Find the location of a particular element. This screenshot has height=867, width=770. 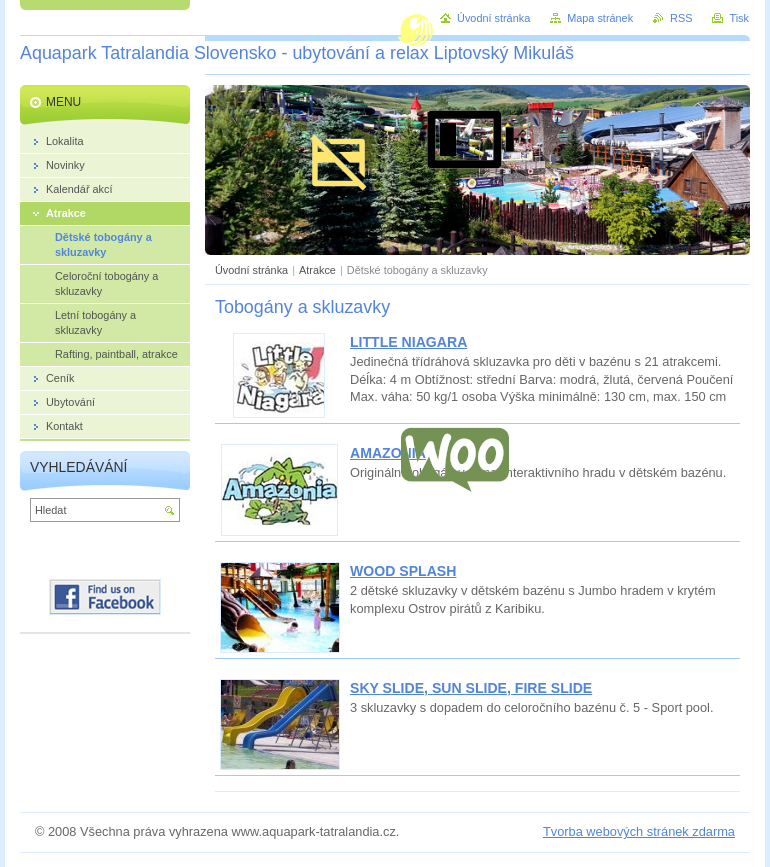

indicates no credit card required is located at coordinates (338, 162).